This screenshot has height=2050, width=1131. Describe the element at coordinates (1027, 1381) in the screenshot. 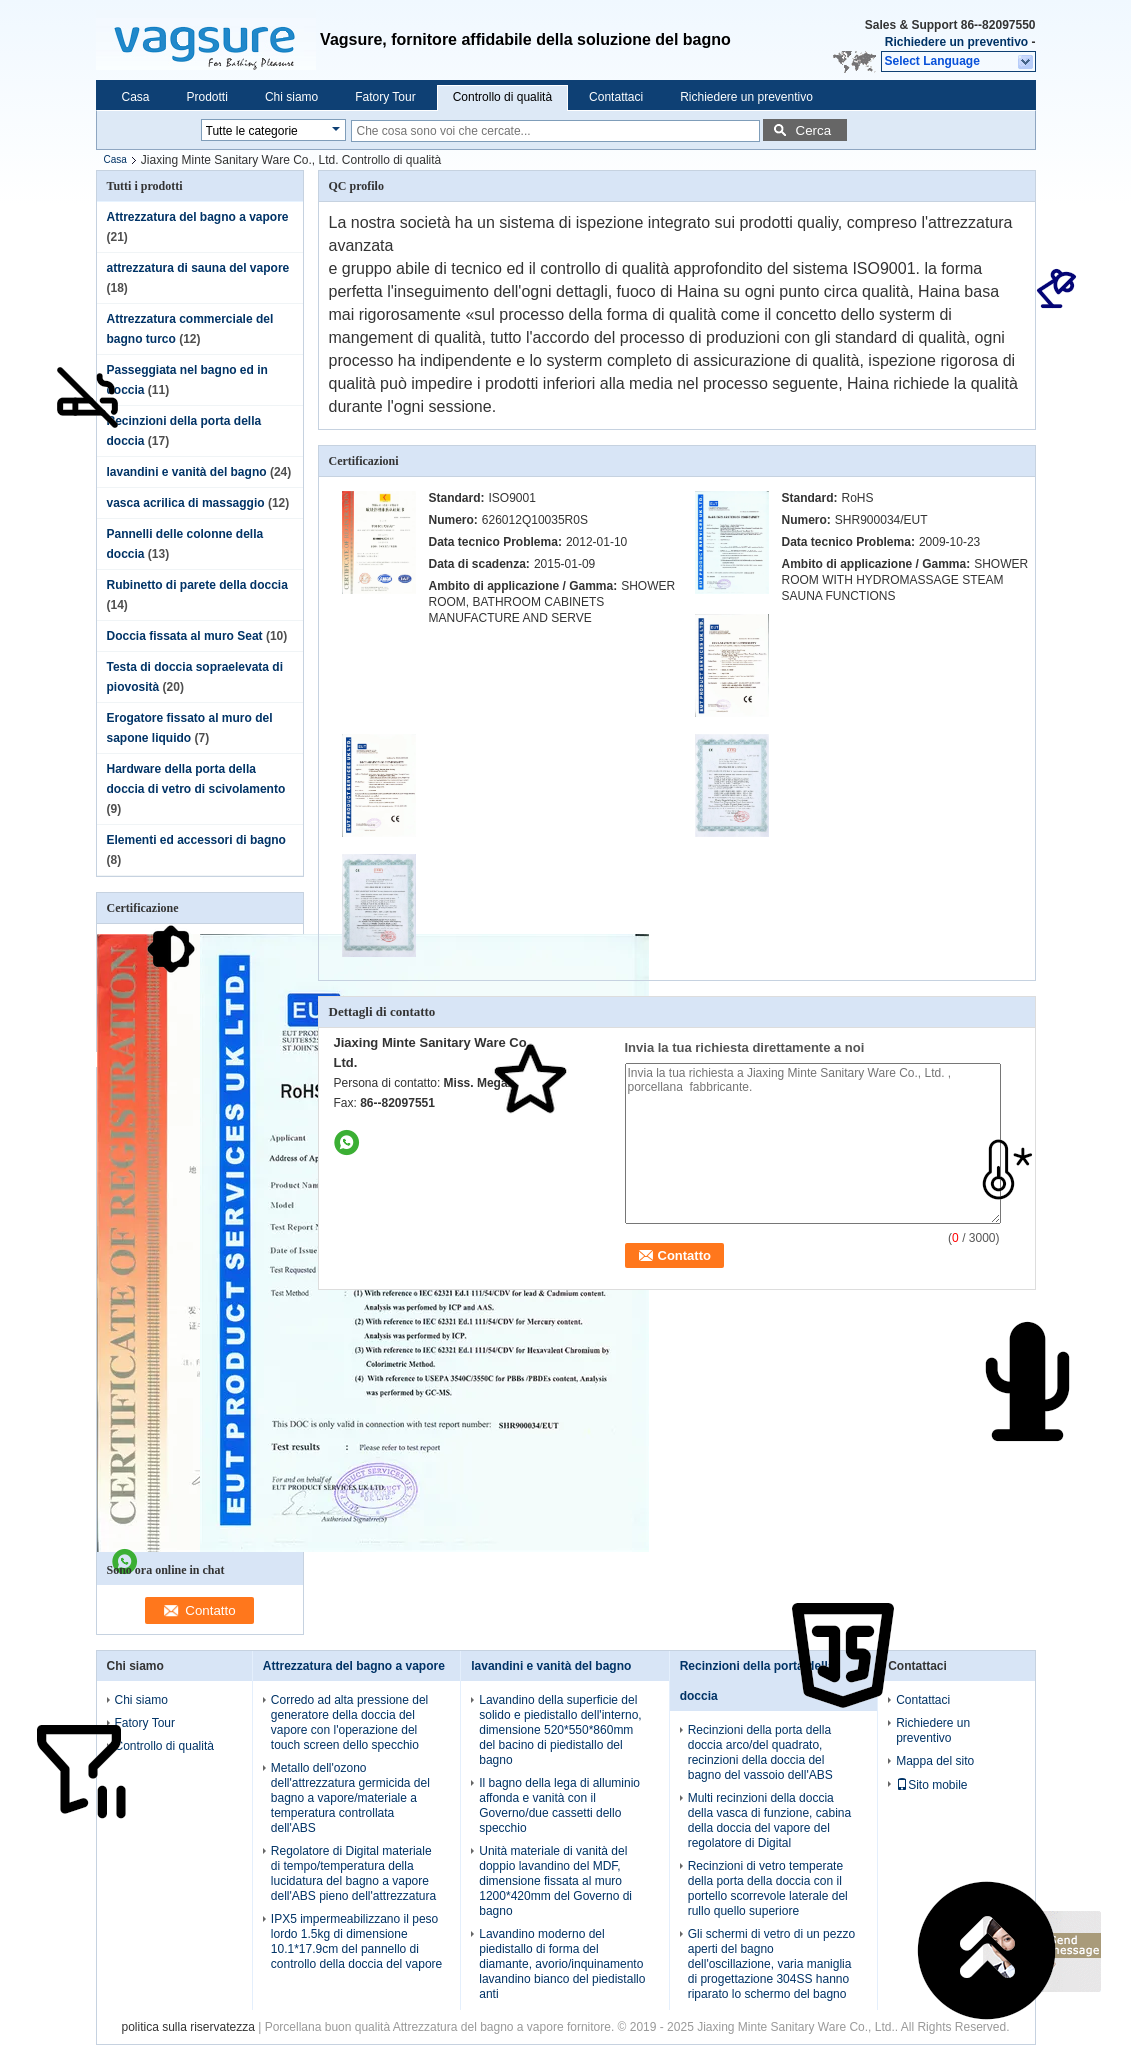

I see `indicates desert or arid climate conditions` at that location.